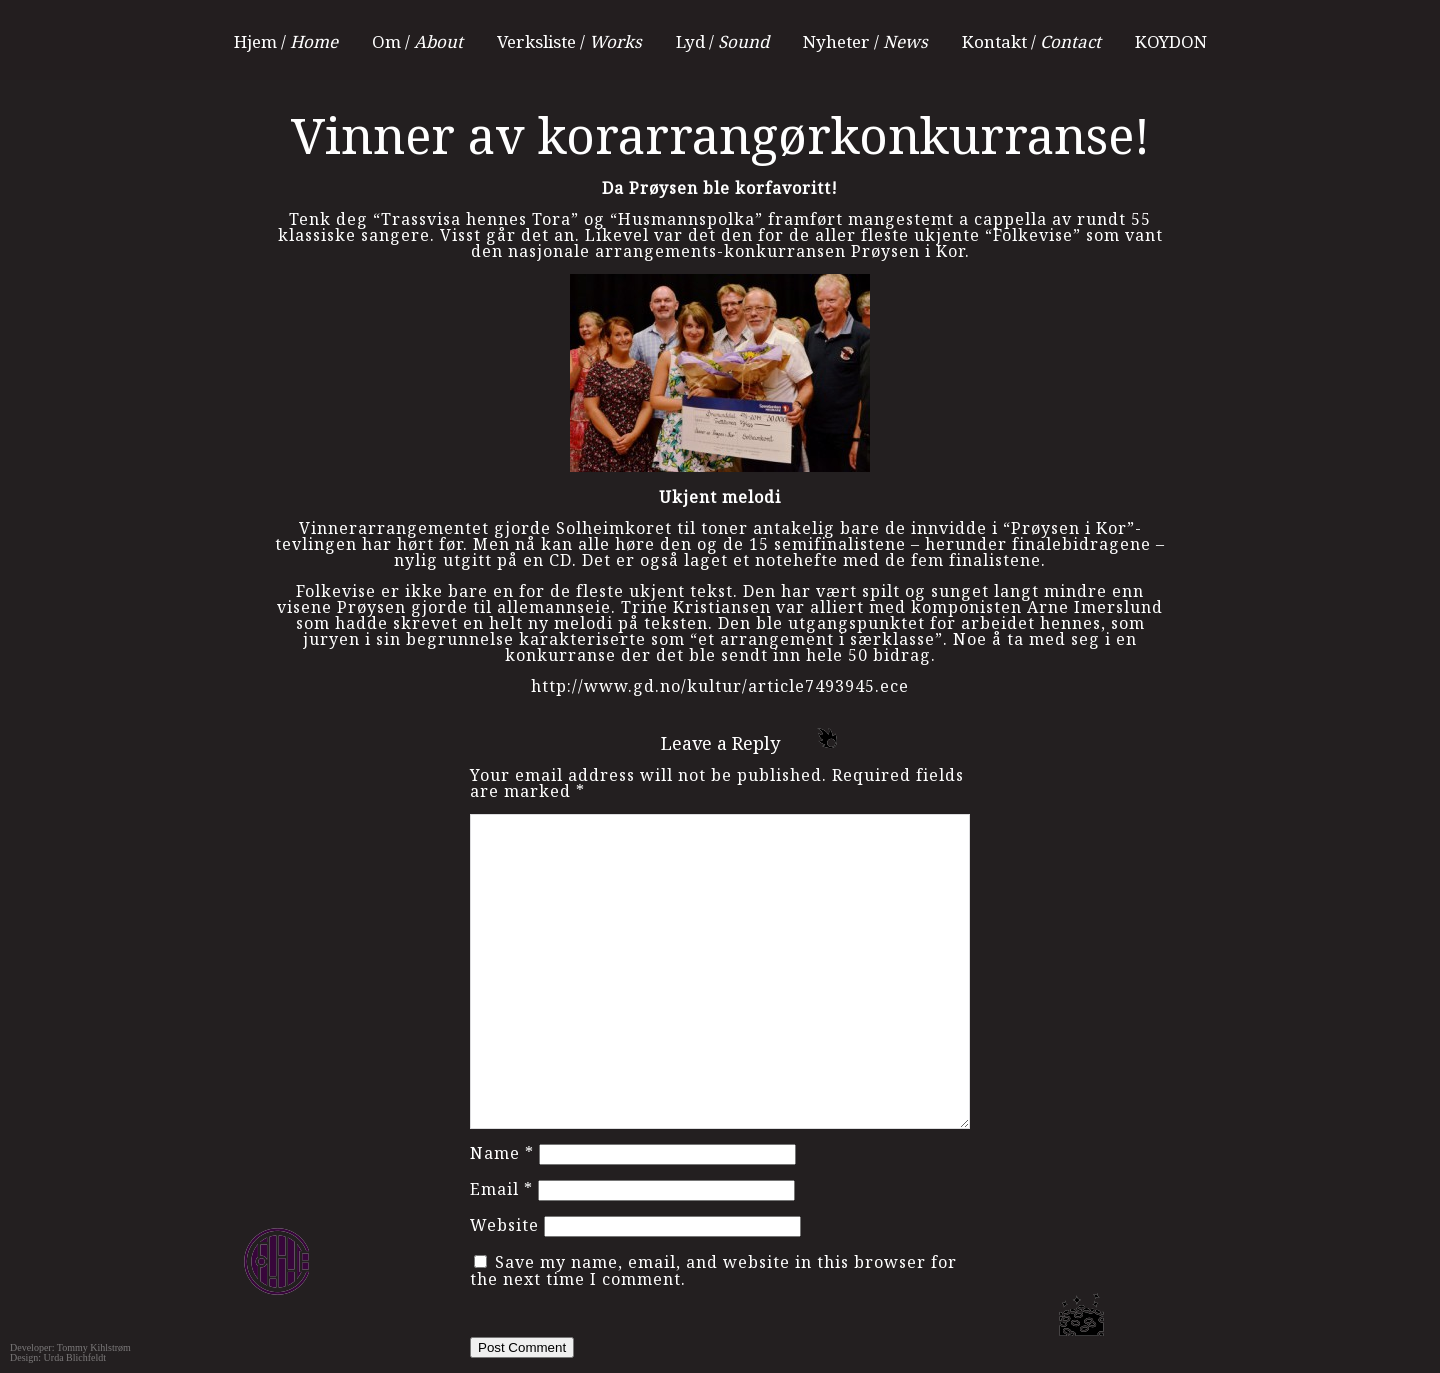 This screenshot has width=1440, height=1373. Describe the element at coordinates (826, 737) in the screenshot. I see `indicates a burning or fire effect status` at that location.